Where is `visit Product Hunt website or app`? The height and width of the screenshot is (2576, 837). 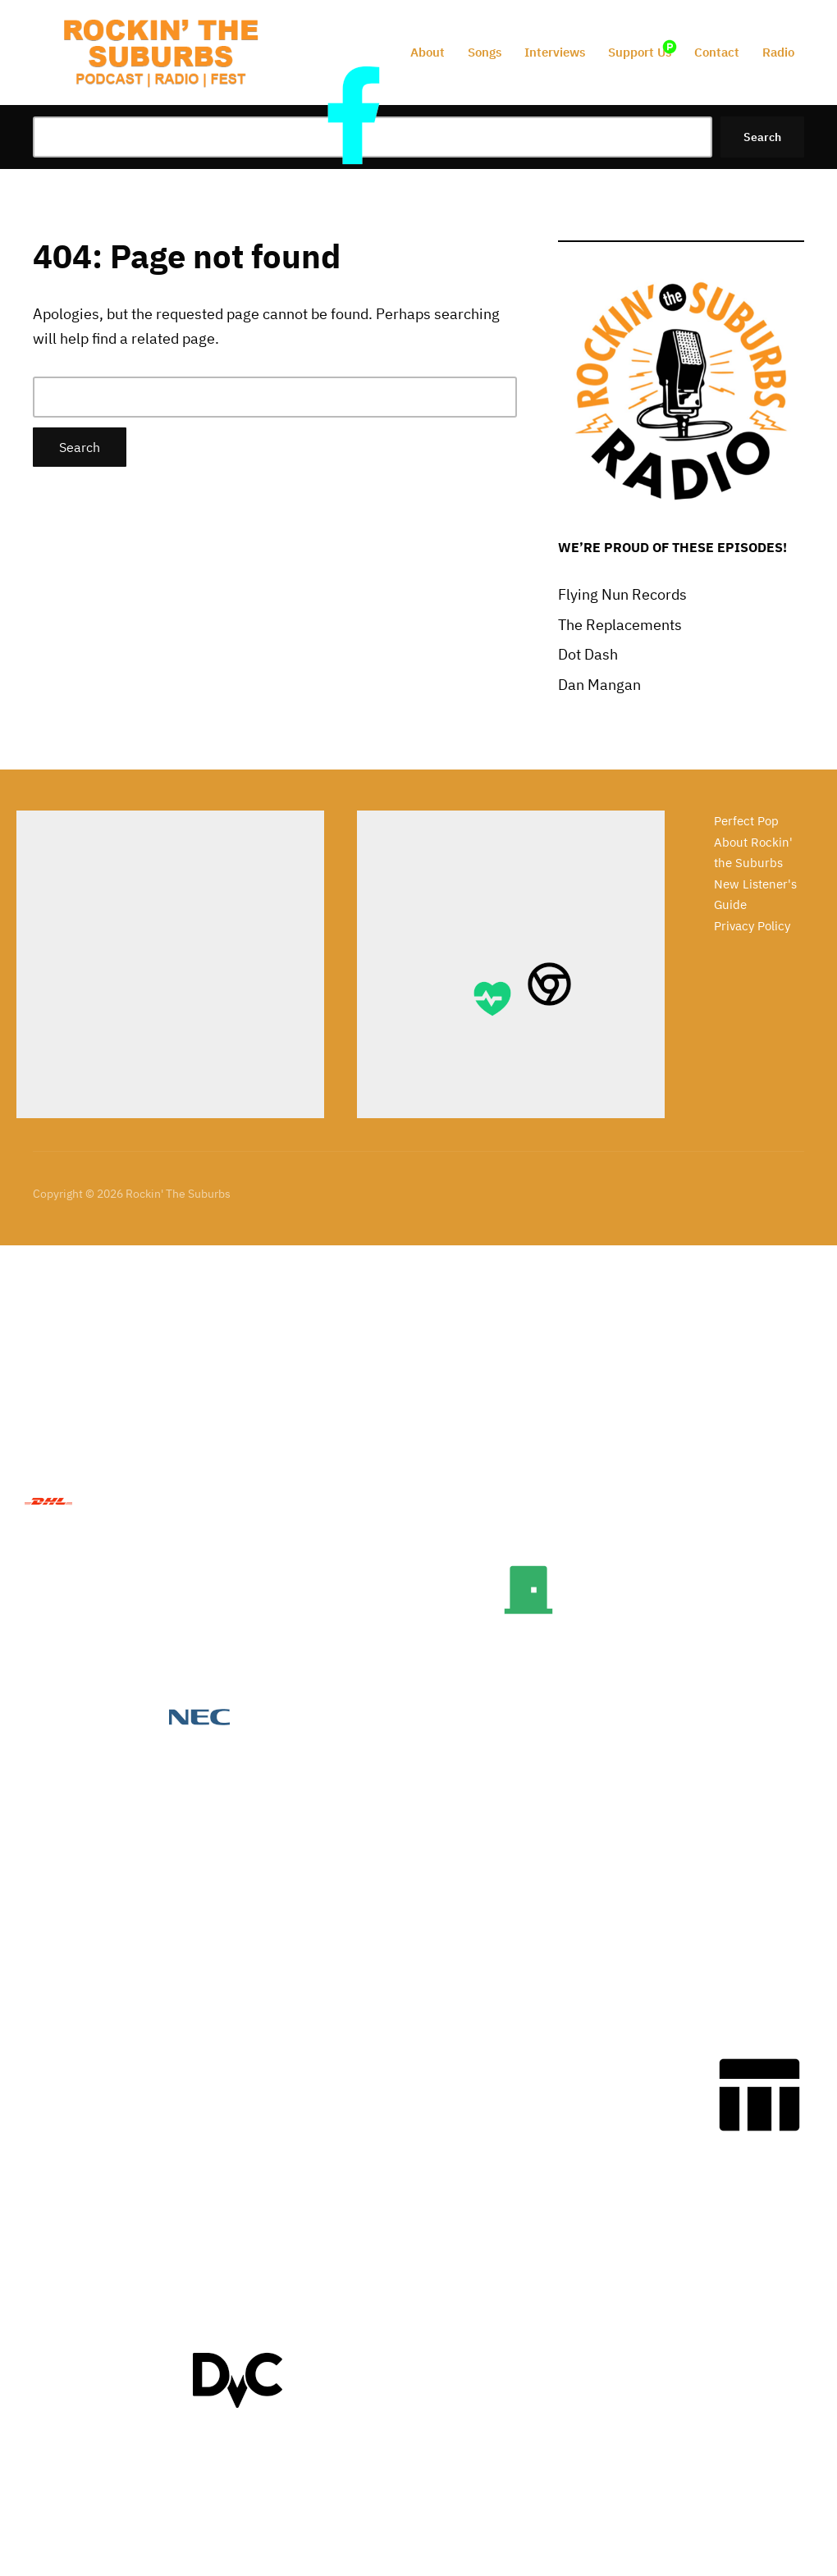 visit Product Hunt website or app is located at coordinates (670, 47).